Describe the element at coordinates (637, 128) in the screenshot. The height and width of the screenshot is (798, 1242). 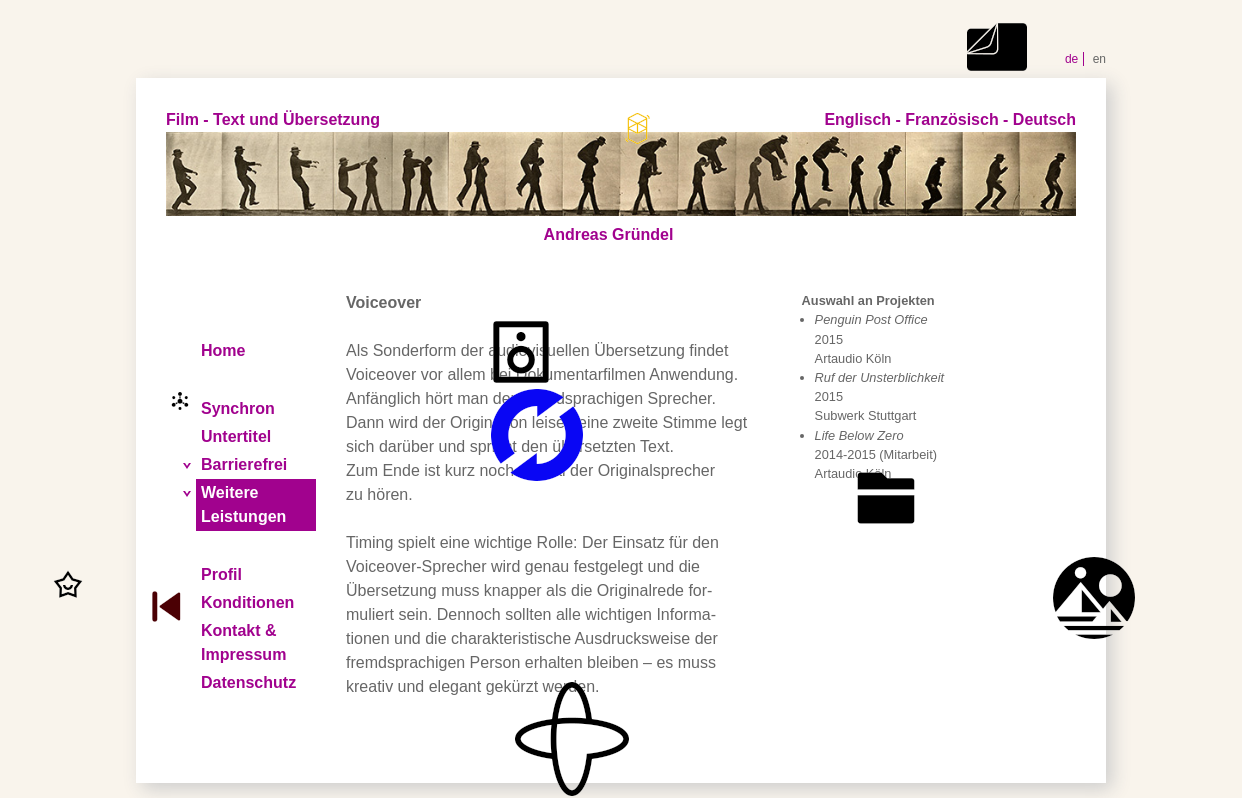
I see `fantom blockchain network logo` at that location.